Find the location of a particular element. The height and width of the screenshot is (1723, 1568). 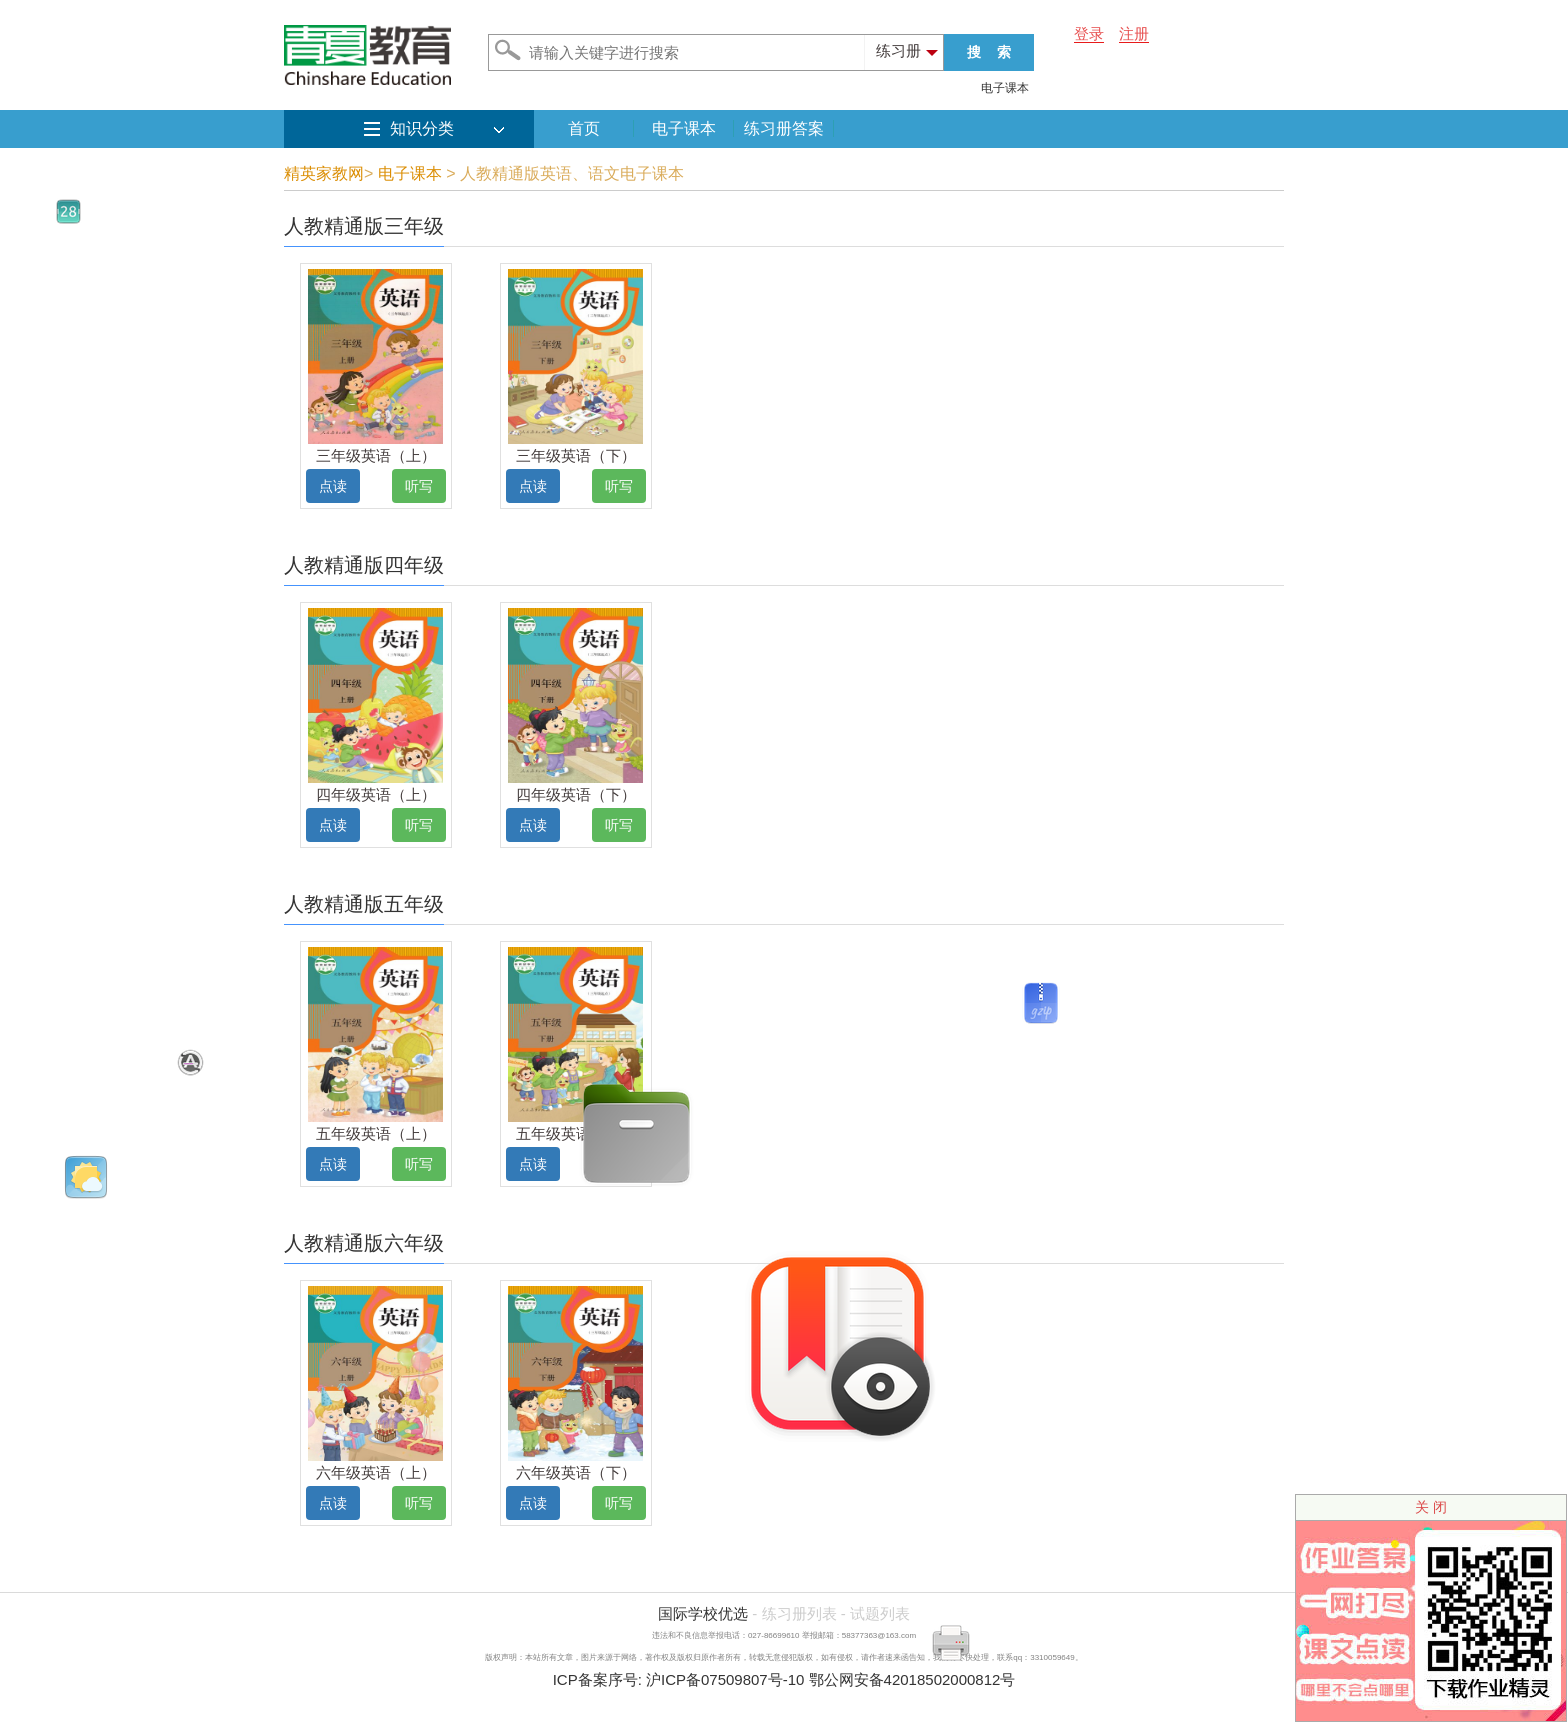

open calibre e-book management app is located at coordinates (837, 1343).